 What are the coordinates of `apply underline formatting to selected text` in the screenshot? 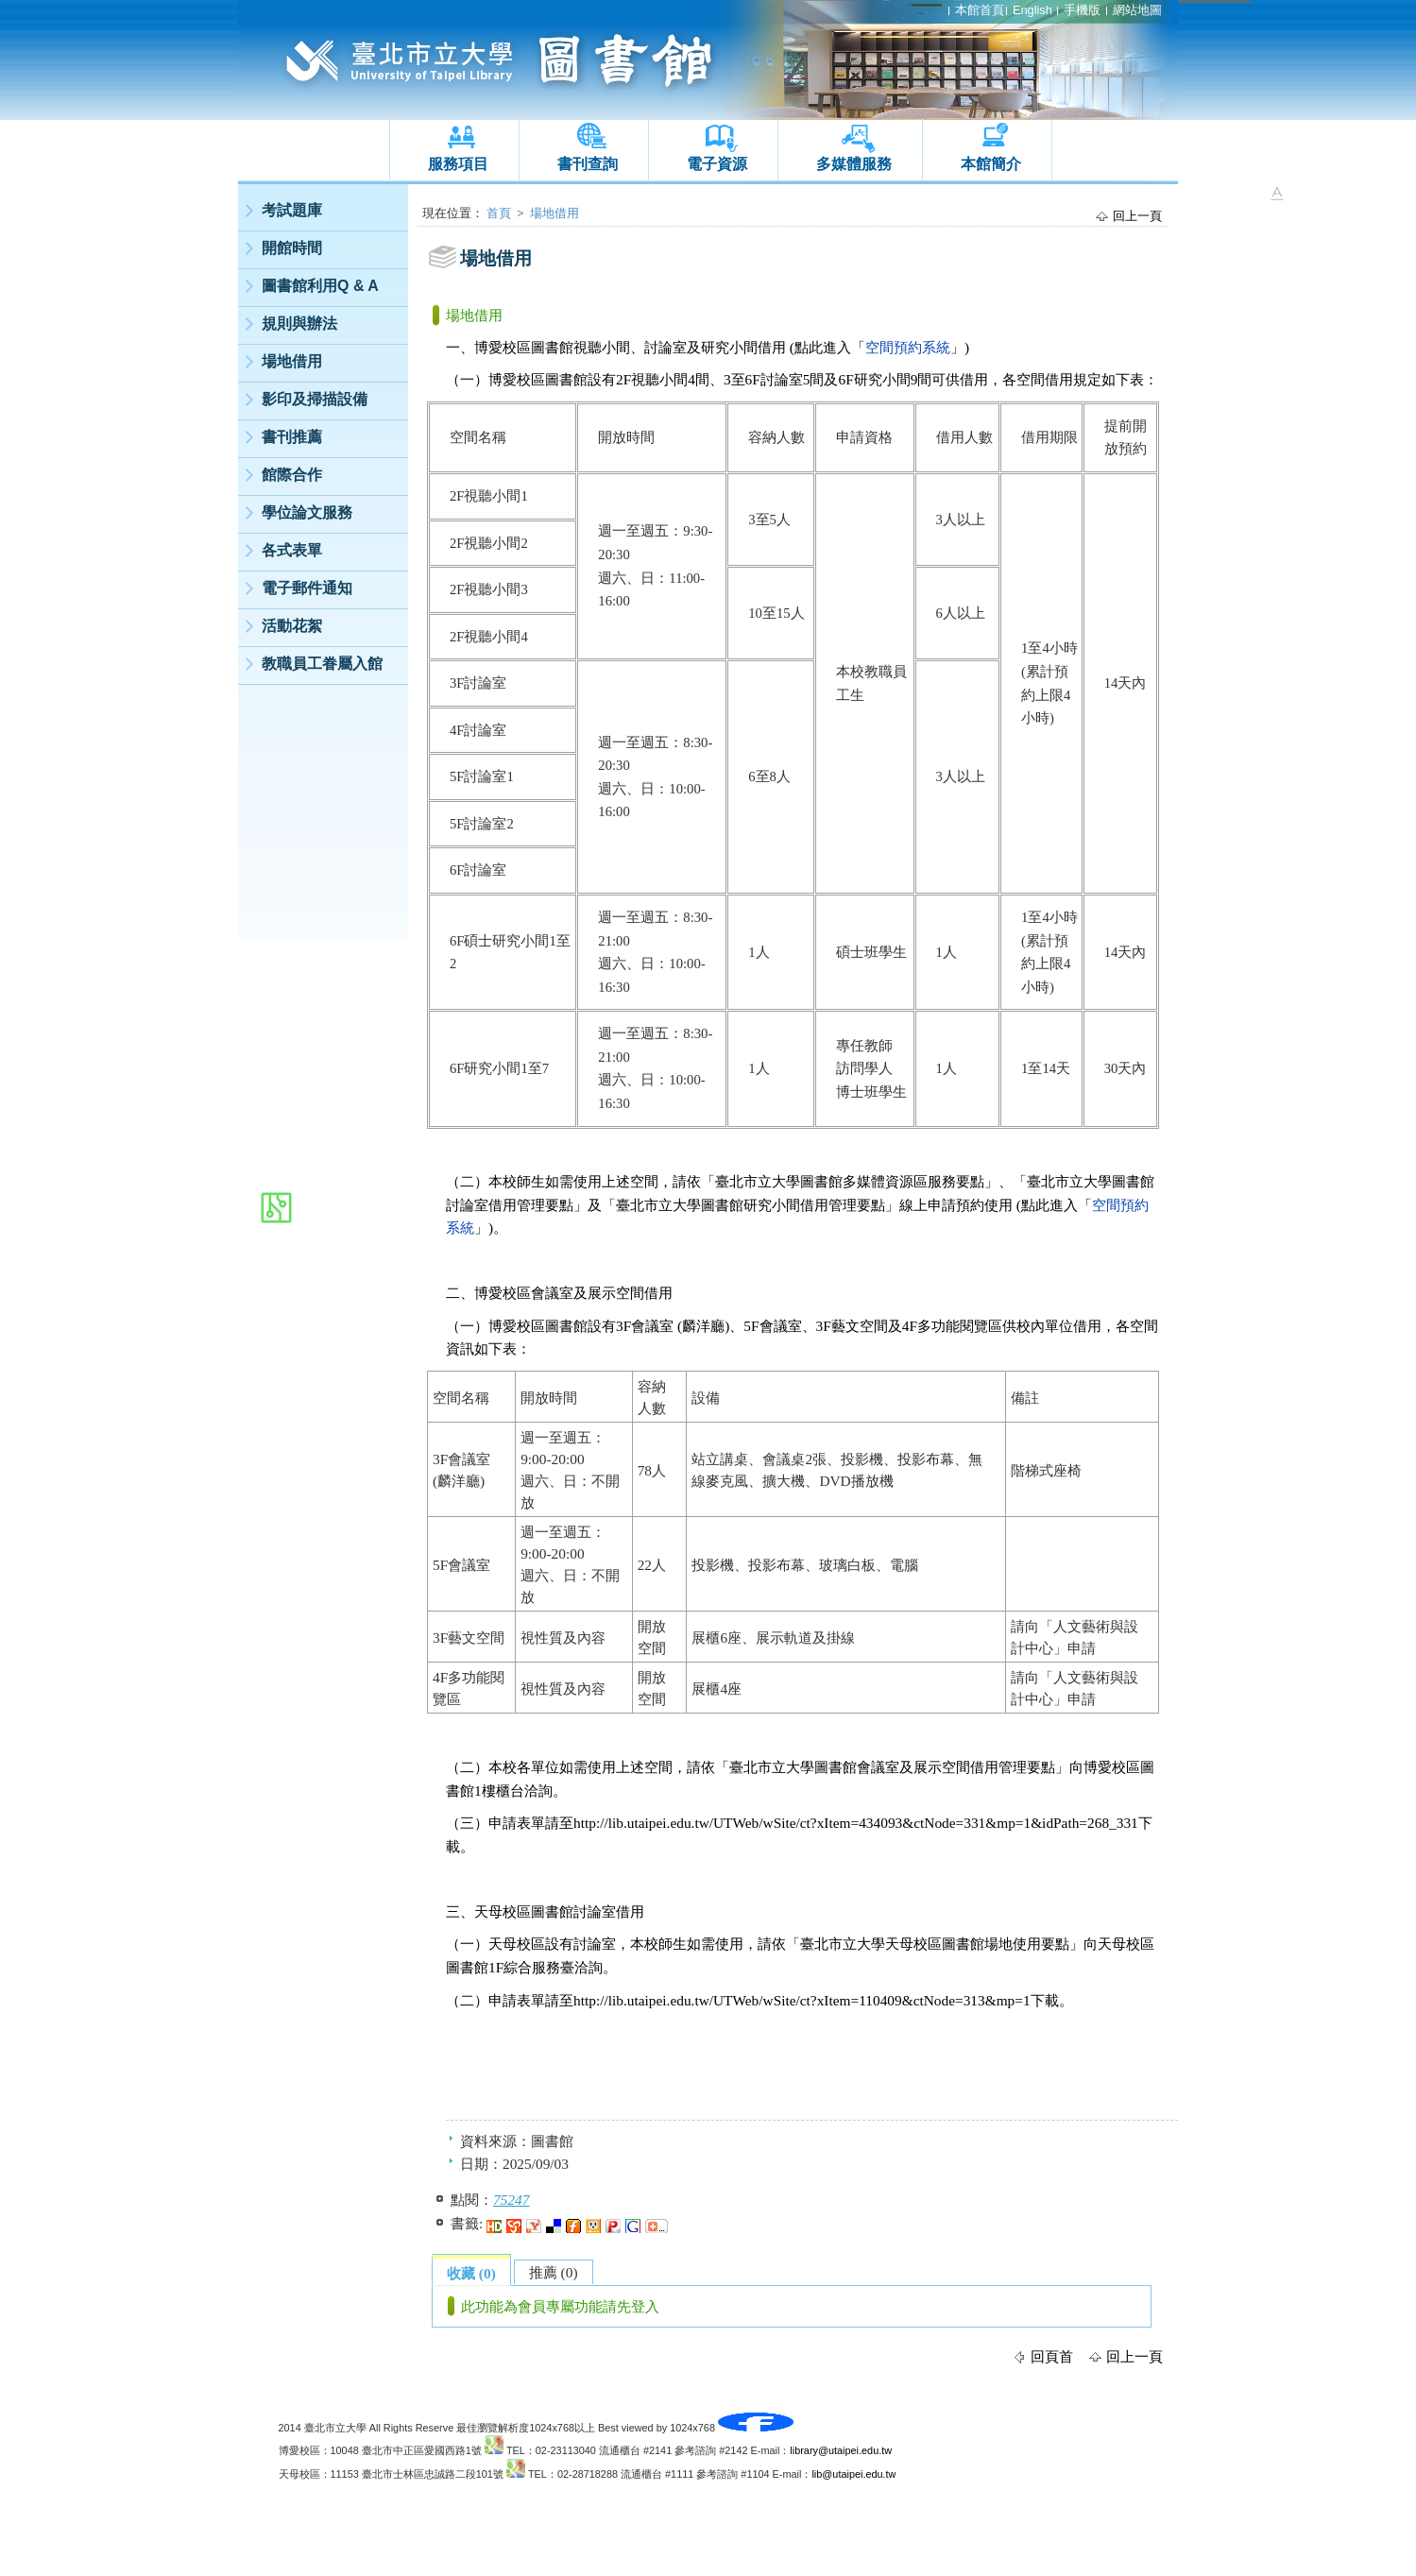 It's located at (1277, 194).